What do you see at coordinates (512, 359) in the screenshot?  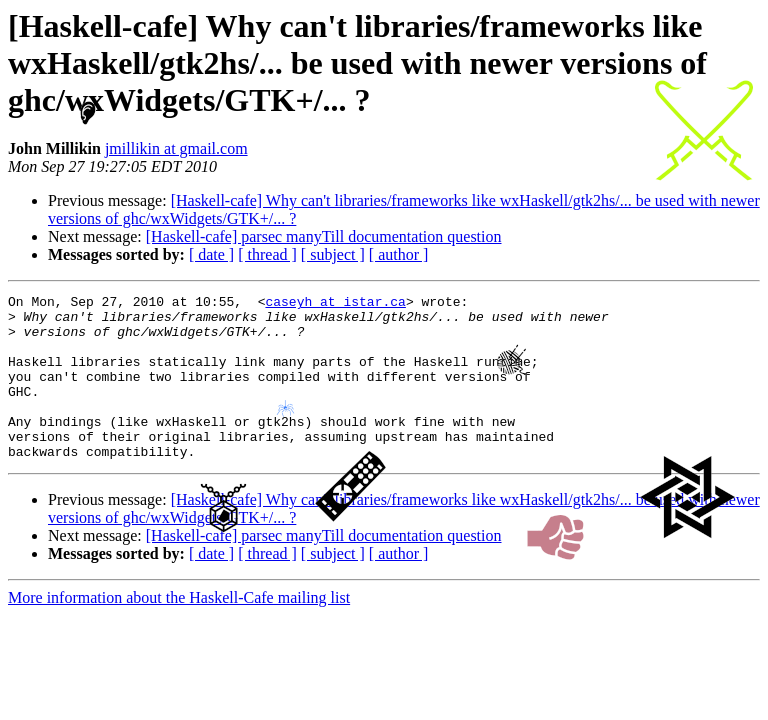 I see `yarn or wool crafting material indicator` at bounding box center [512, 359].